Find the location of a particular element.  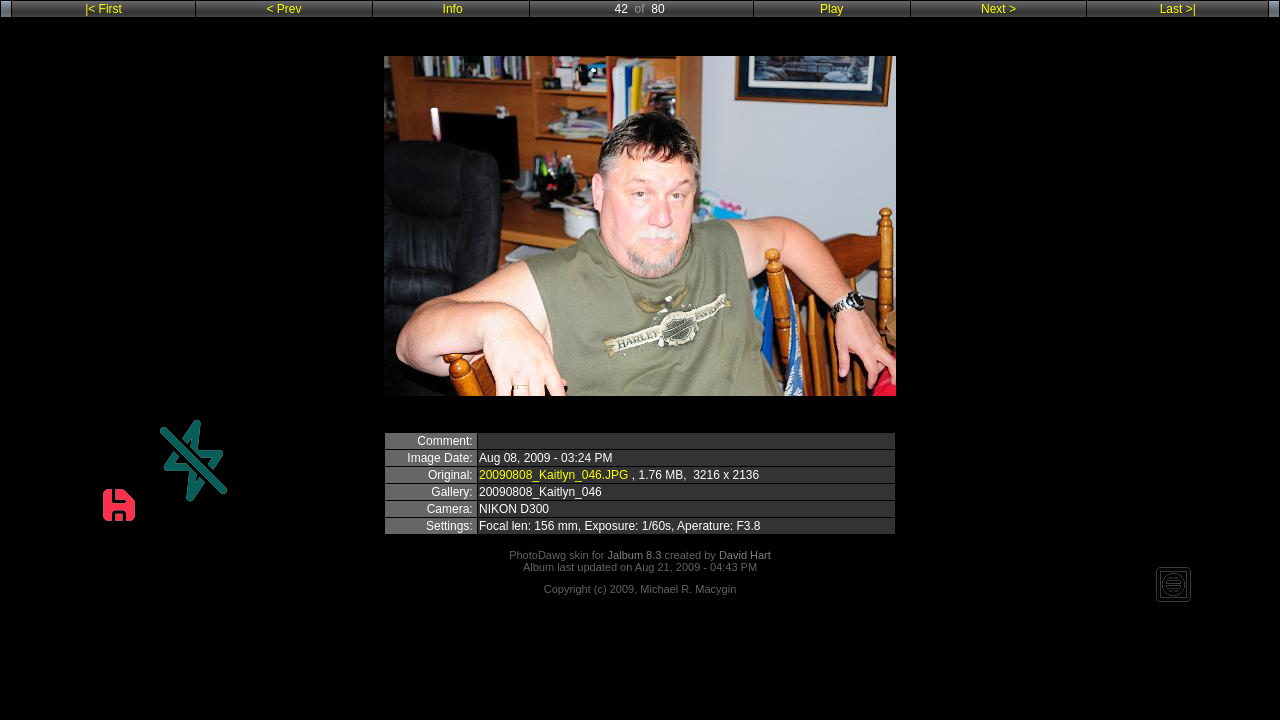

save current file or document is located at coordinates (119, 505).